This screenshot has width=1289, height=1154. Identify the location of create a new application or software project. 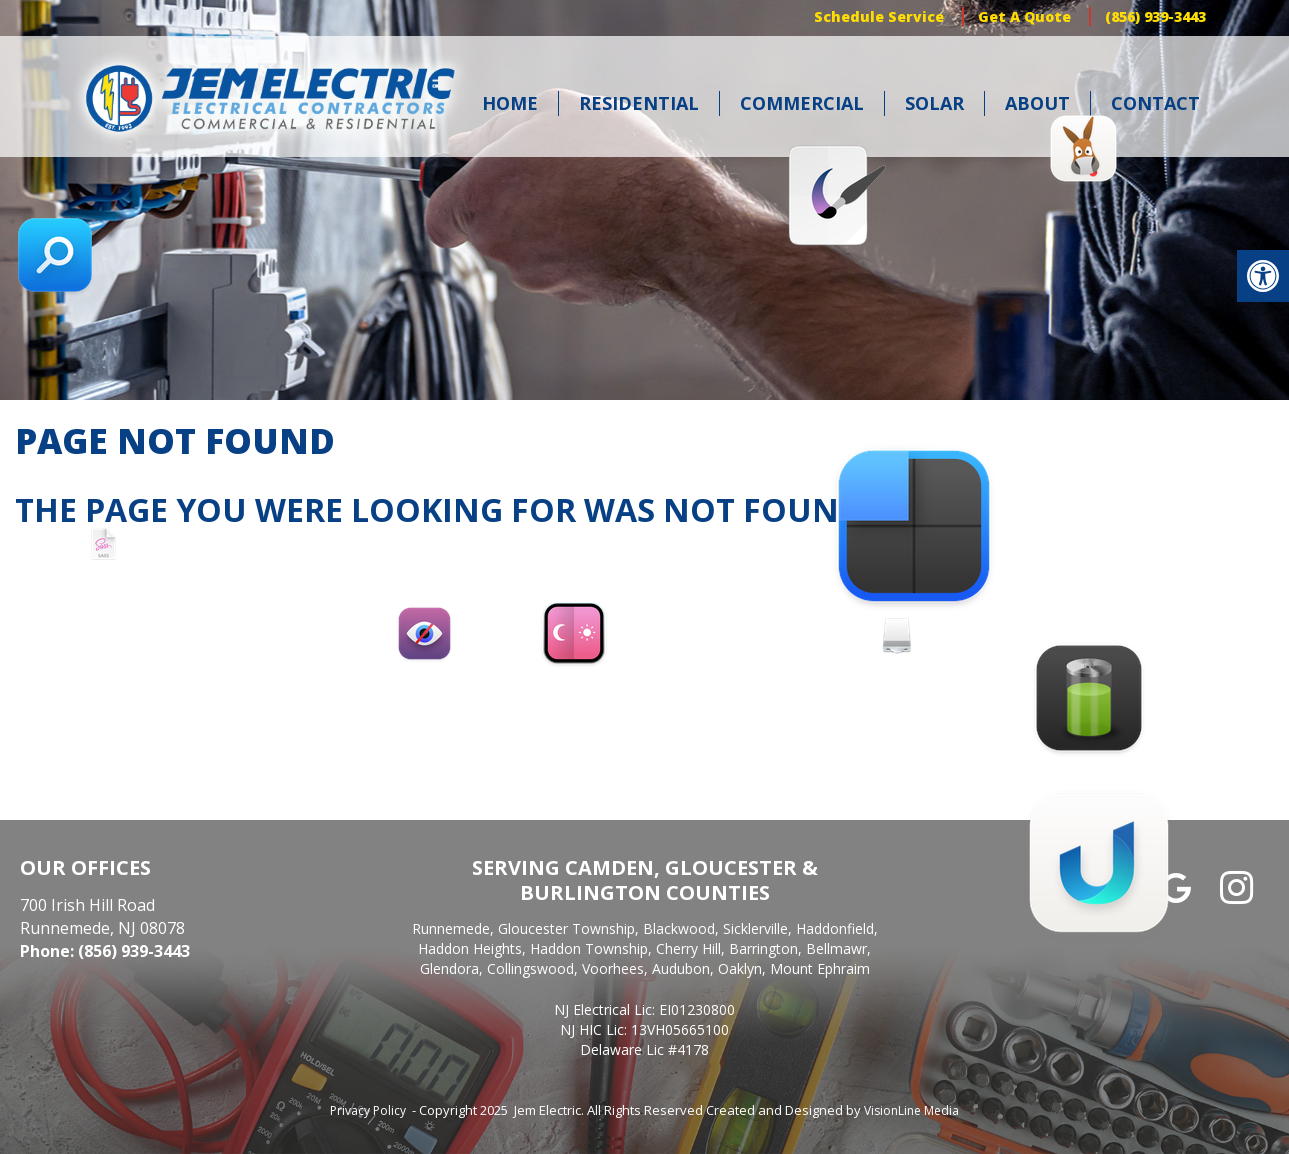
(837, 195).